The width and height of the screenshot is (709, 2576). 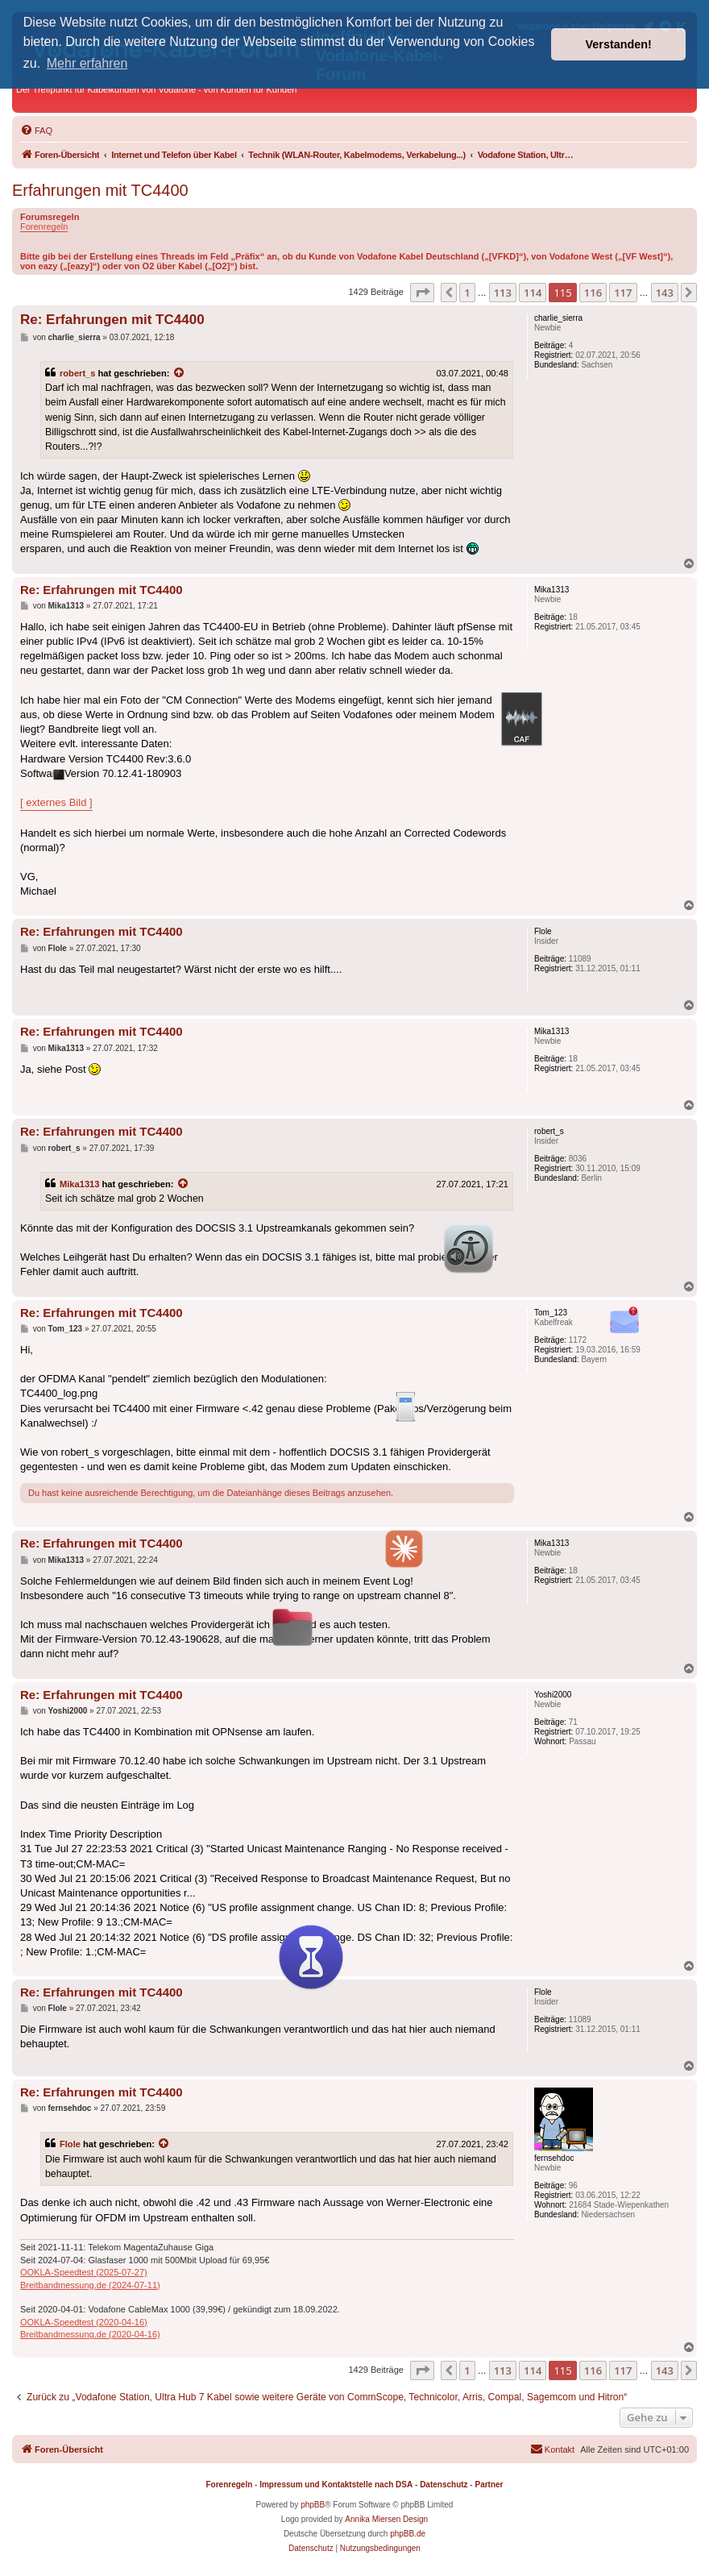 What do you see at coordinates (59, 775) in the screenshot?
I see `iPod nano device connected` at bounding box center [59, 775].